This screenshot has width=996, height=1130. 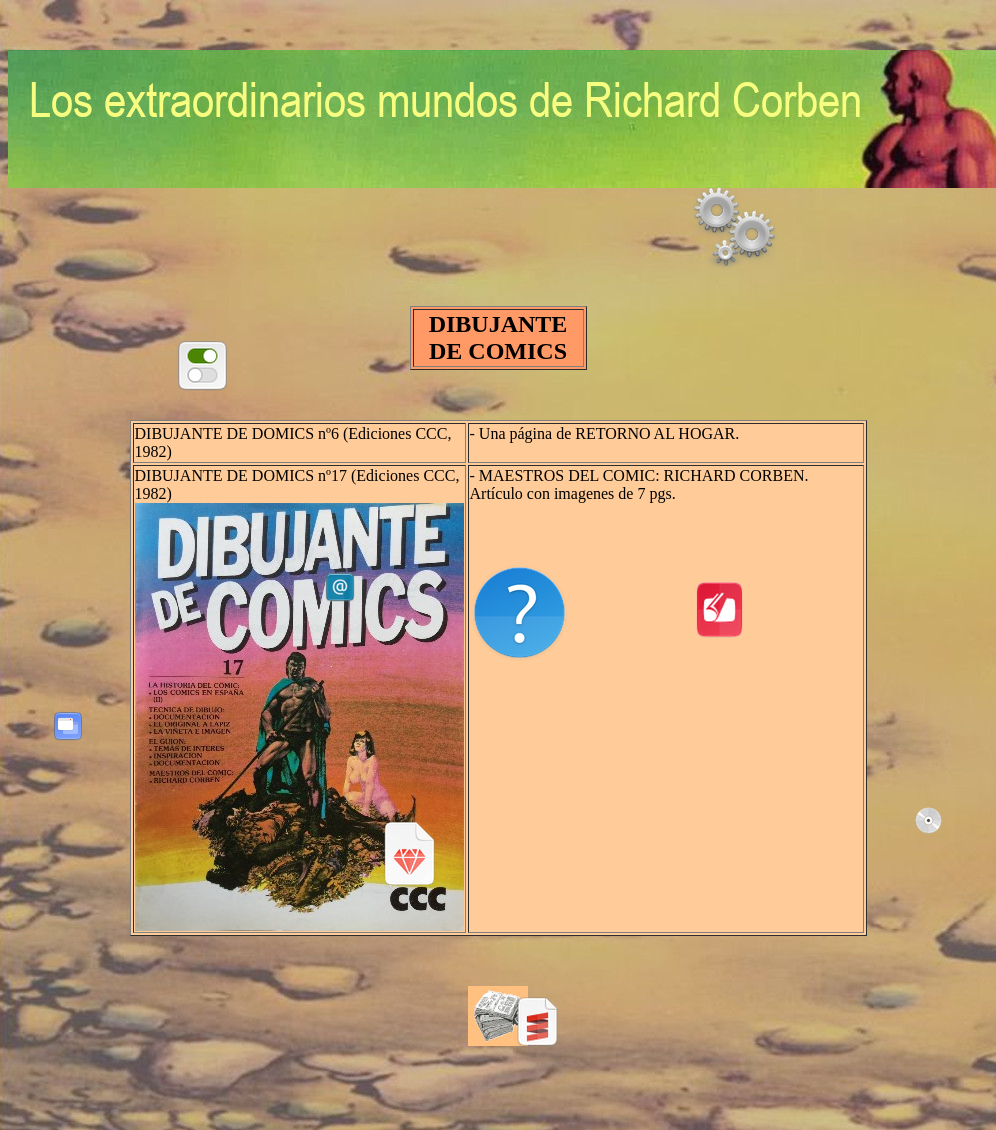 What do you see at coordinates (719, 609) in the screenshot?
I see `an EPS image file` at bounding box center [719, 609].